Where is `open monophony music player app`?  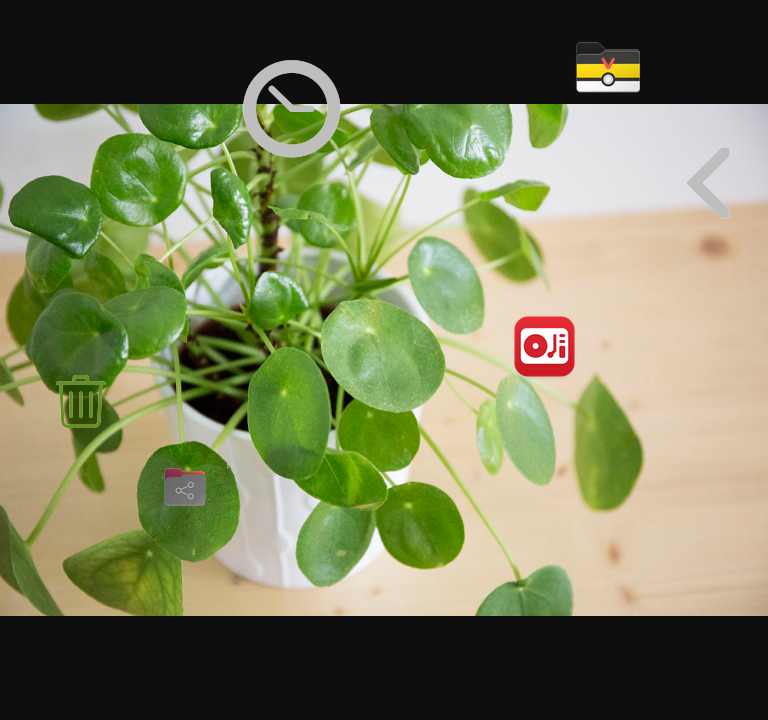
open monophony music player app is located at coordinates (544, 346).